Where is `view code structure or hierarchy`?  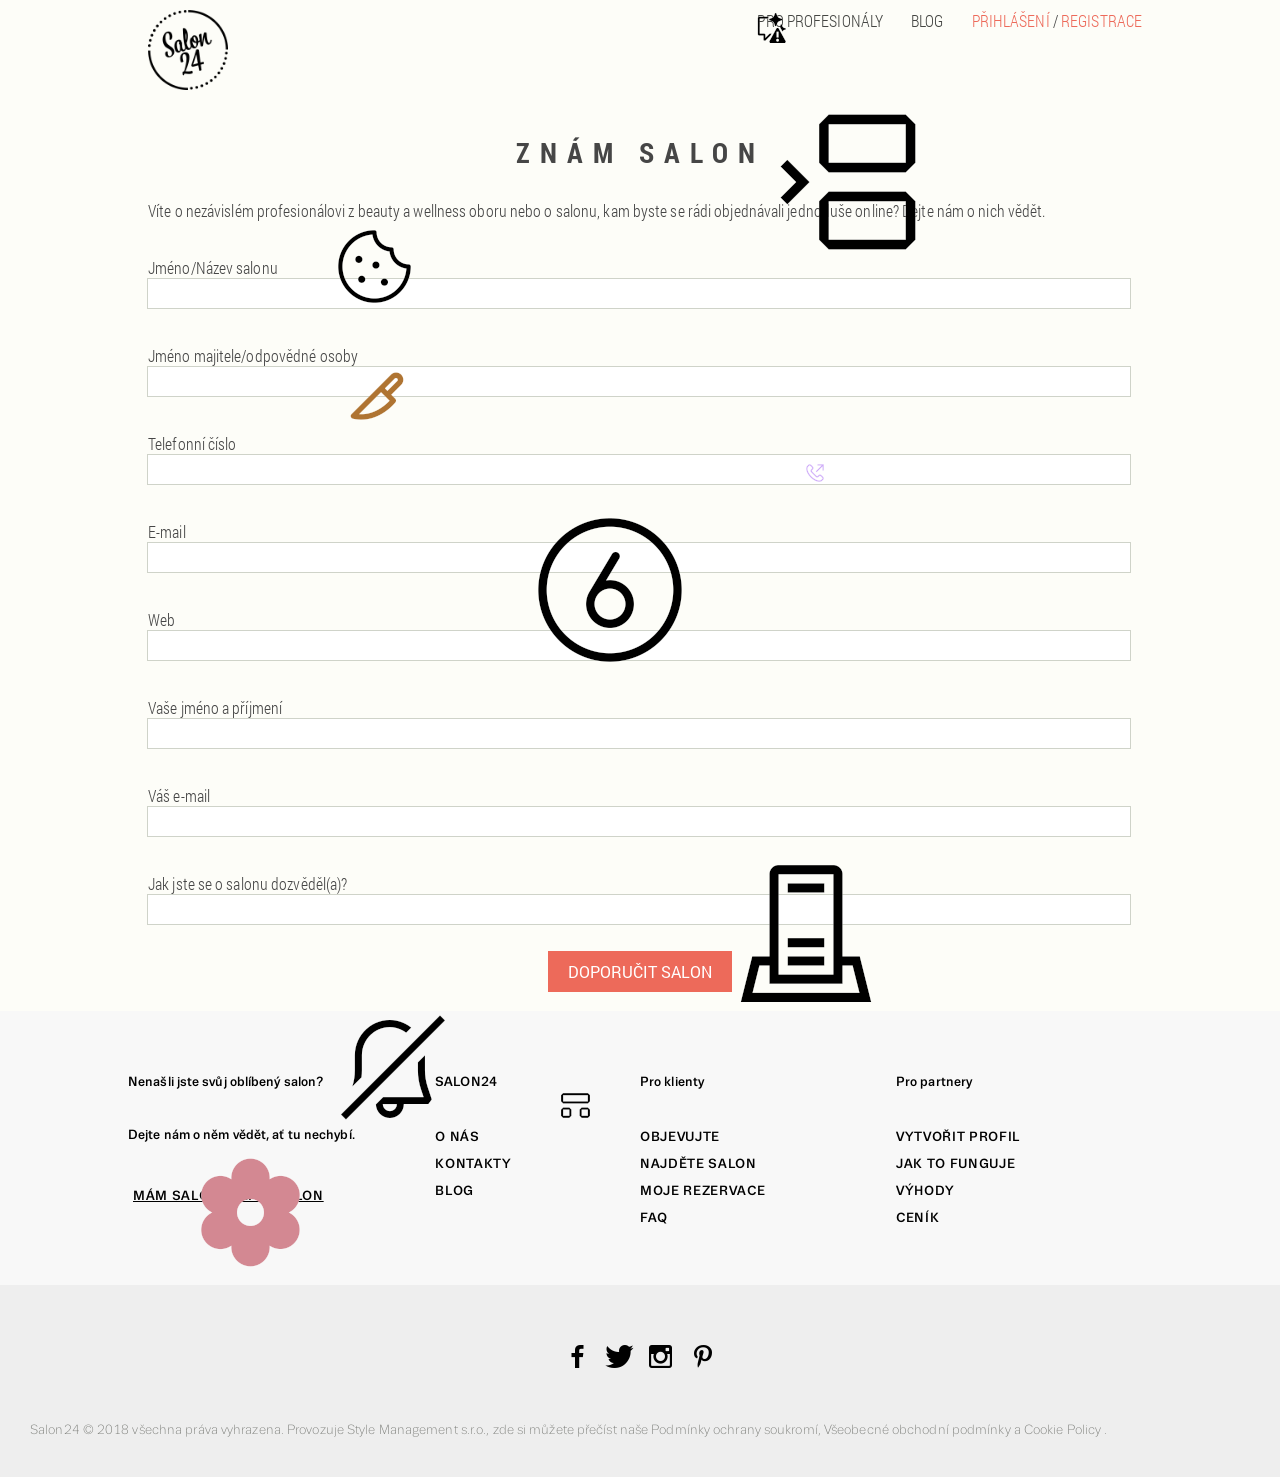
view code structure or hierarchy is located at coordinates (575, 1105).